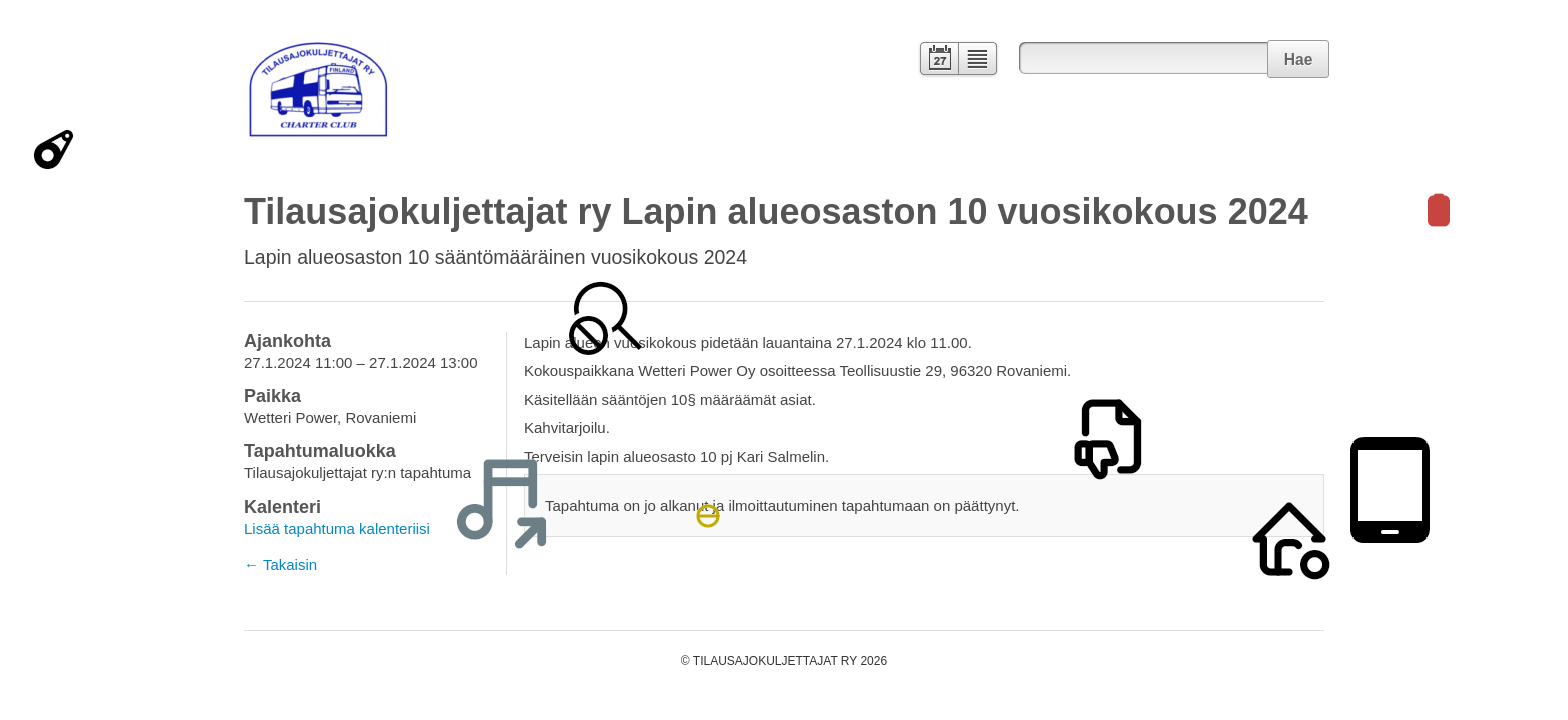  What do you see at coordinates (1111, 436) in the screenshot?
I see `dislike or downvote a document` at bounding box center [1111, 436].